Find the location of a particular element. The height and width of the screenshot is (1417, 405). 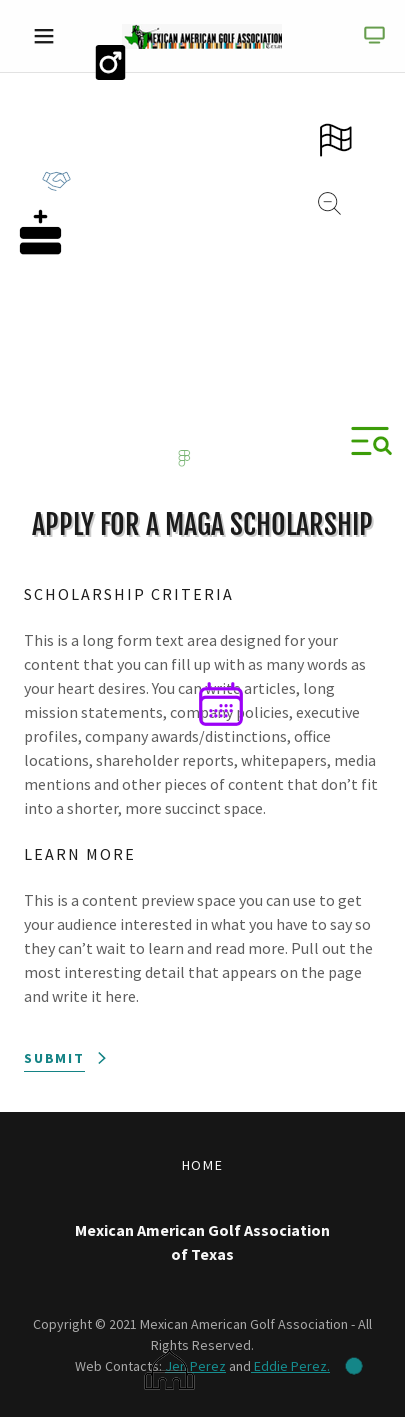

indicates a finish line or completion point is located at coordinates (334, 139).